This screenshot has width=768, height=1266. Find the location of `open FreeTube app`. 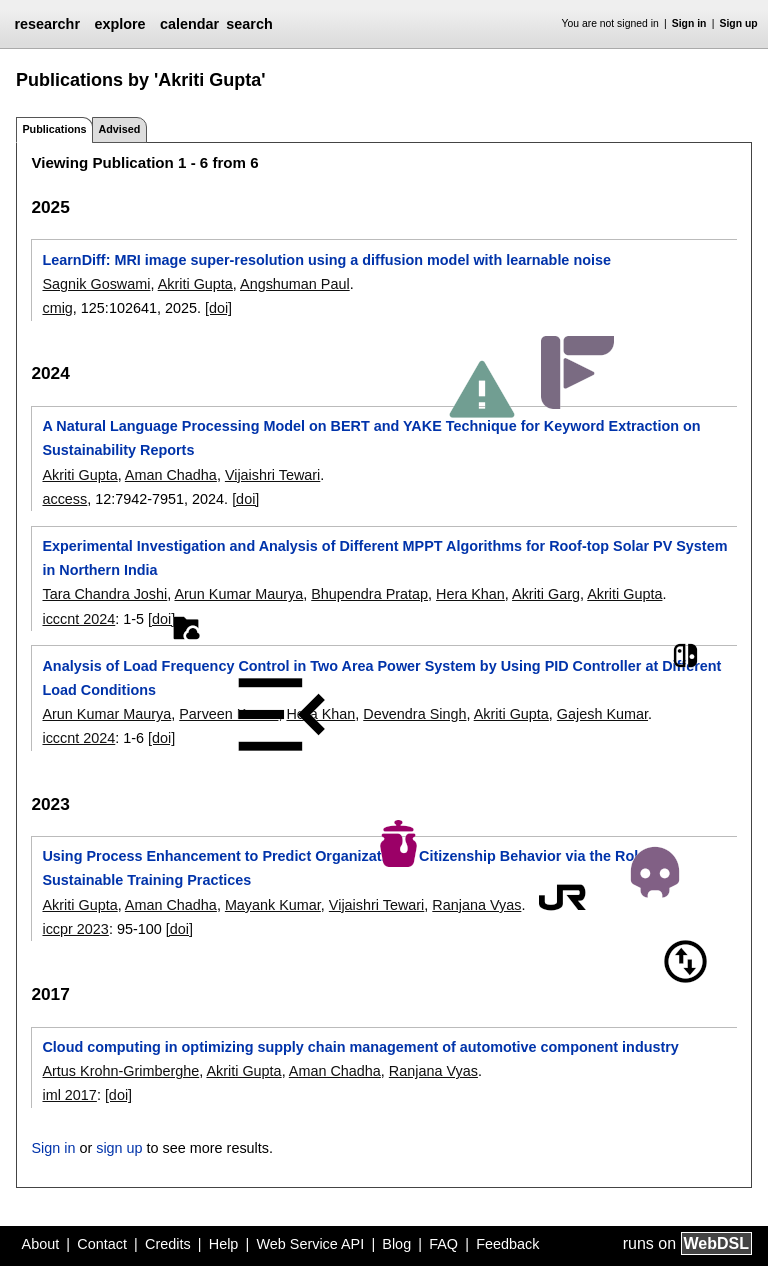

open FreeTube app is located at coordinates (577, 372).